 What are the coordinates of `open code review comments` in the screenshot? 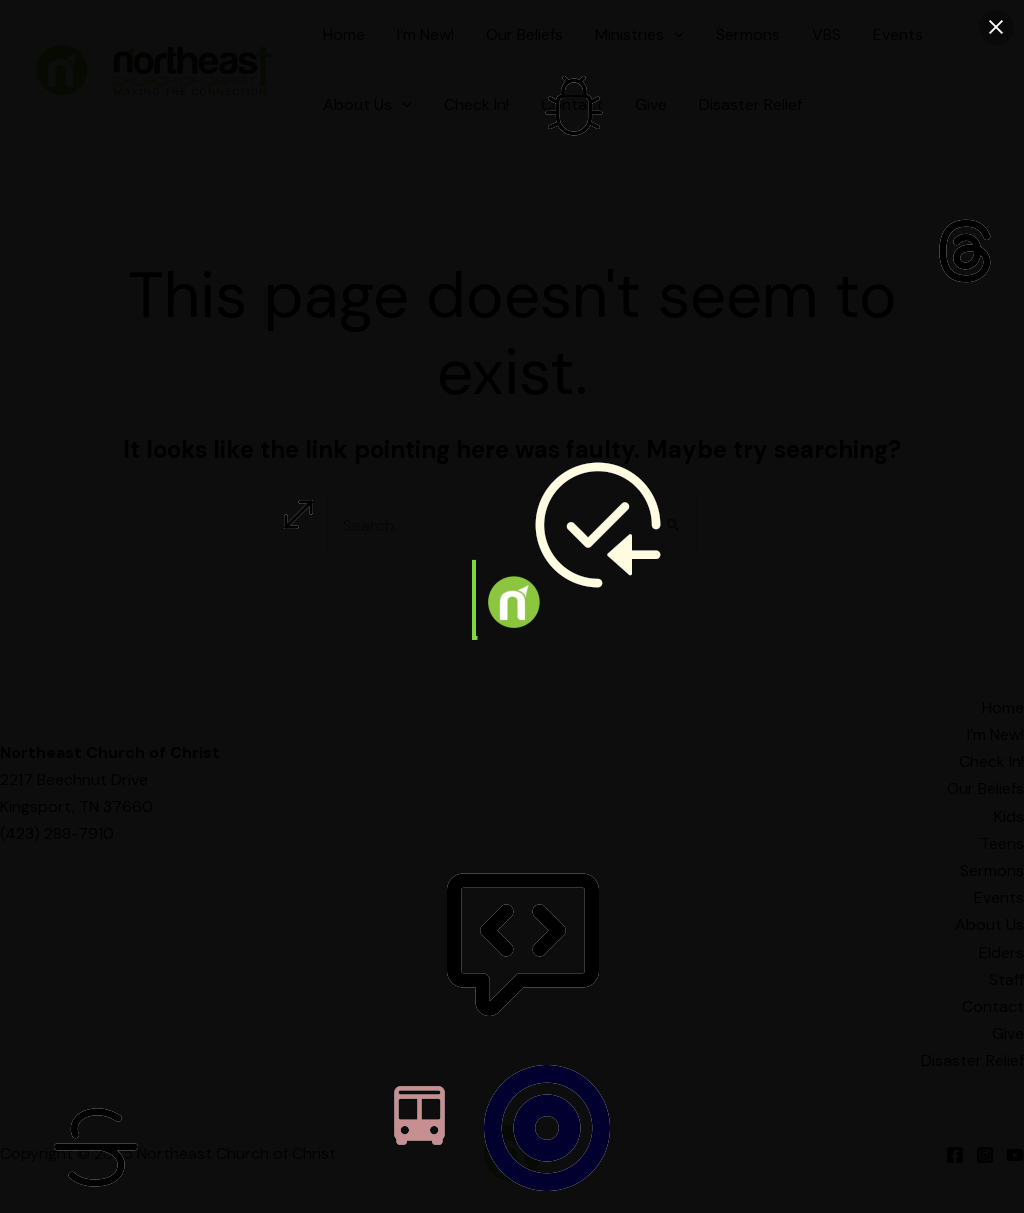 It's located at (523, 940).